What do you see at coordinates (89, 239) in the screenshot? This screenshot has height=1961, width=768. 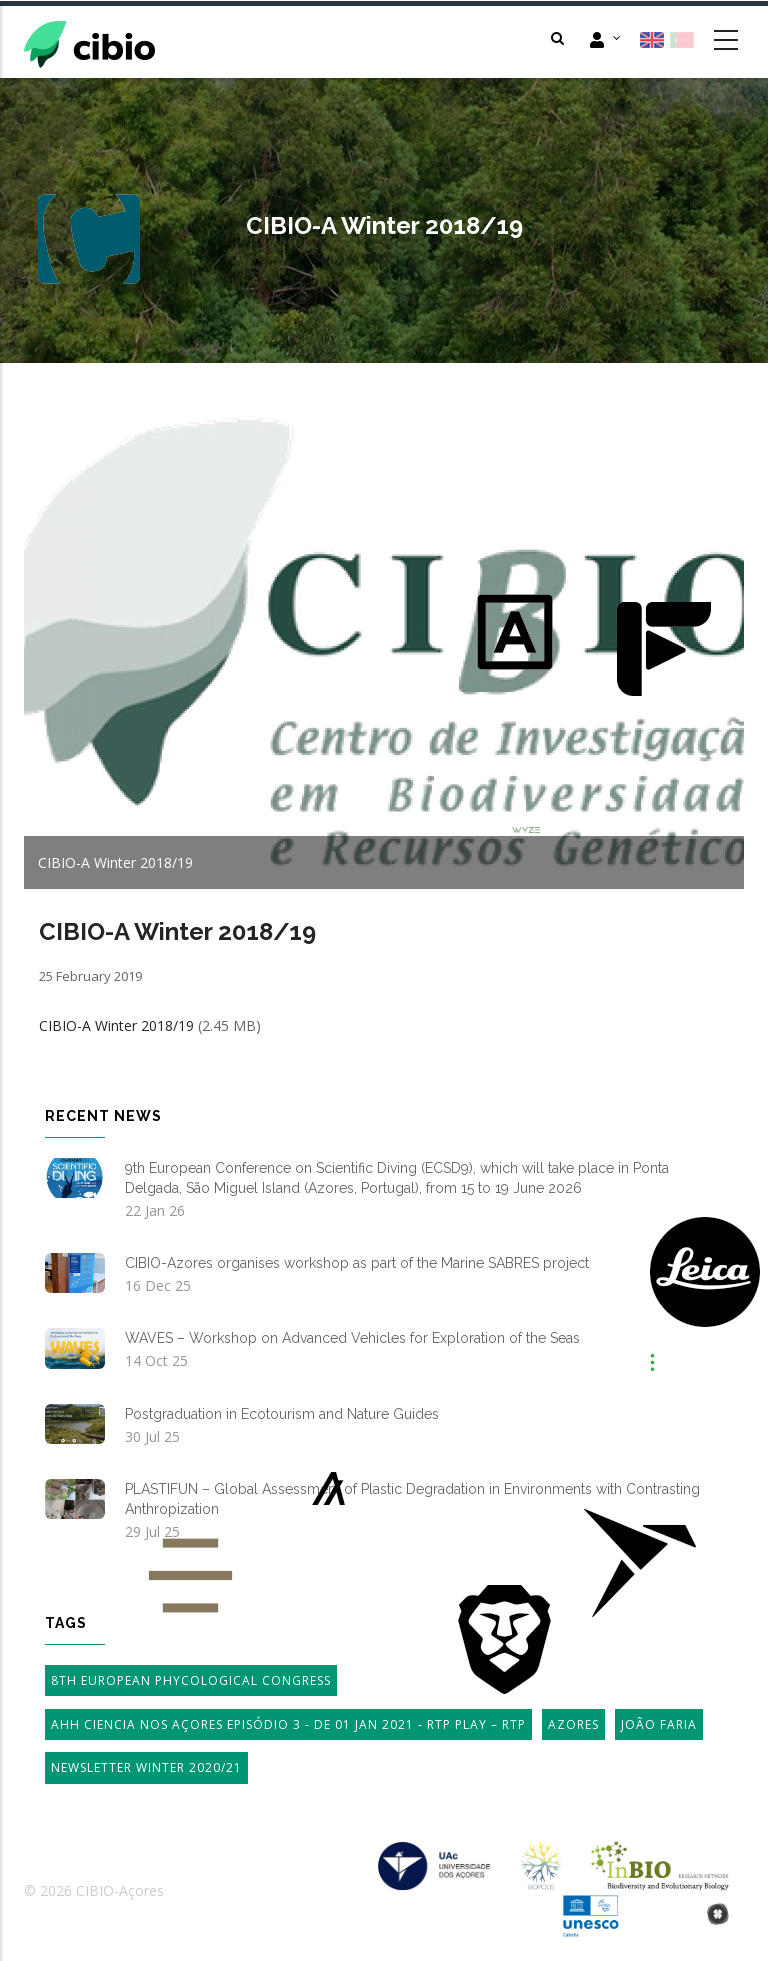 I see `contao CMS logo` at bounding box center [89, 239].